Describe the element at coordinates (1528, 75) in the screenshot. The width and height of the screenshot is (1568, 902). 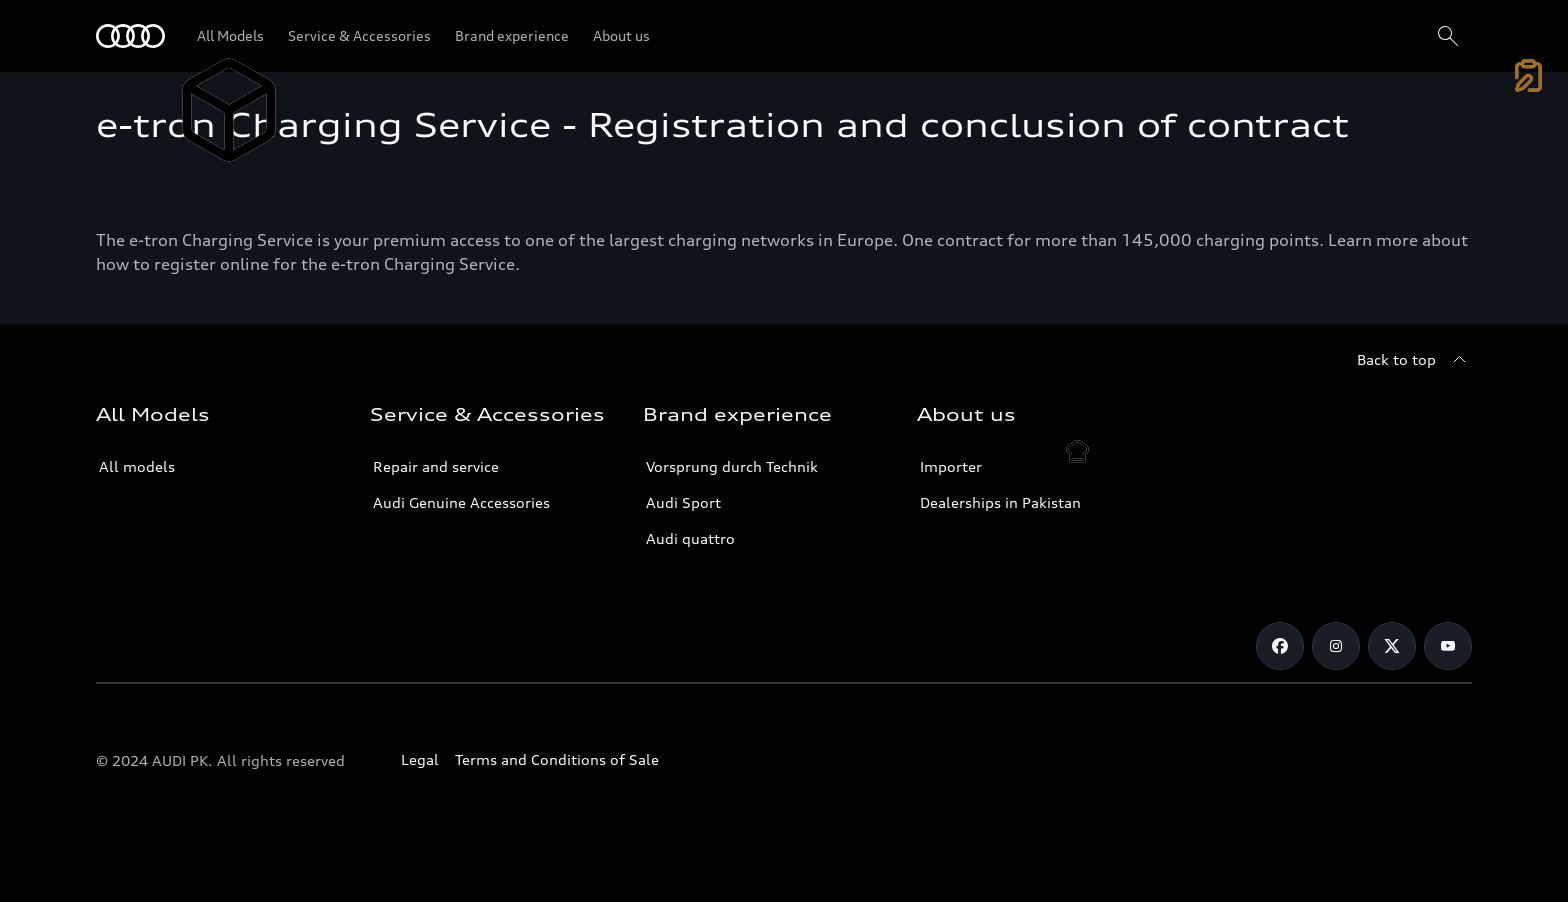
I see `edit clipboard contents` at that location.